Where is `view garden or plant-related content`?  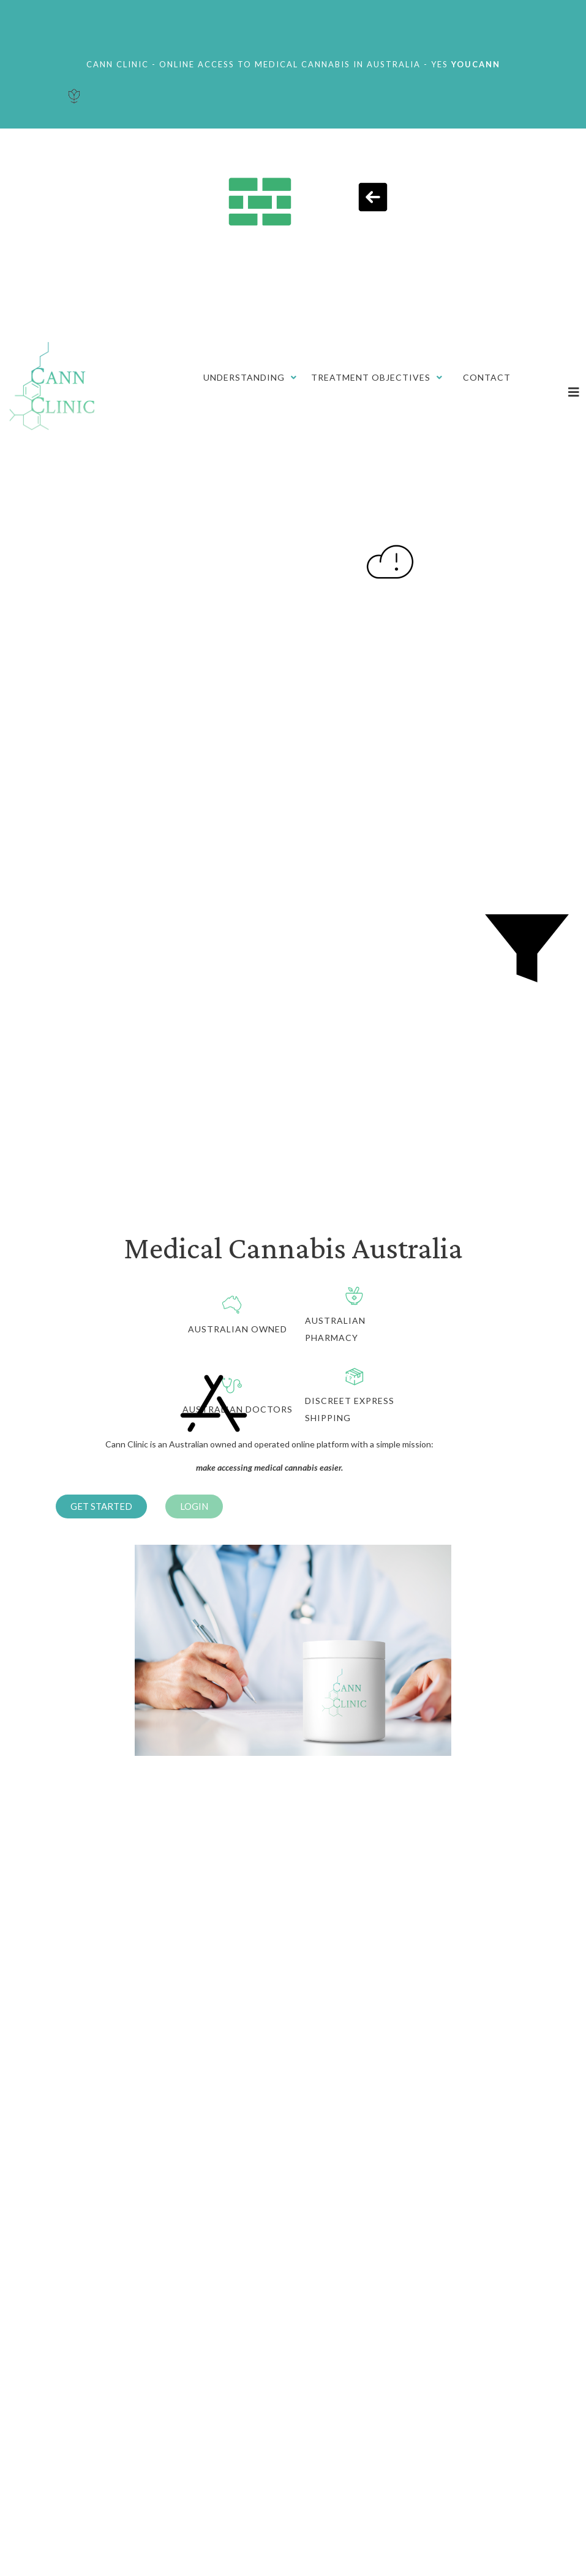
view garden or plant-related content is located at coordinates (74, 96).